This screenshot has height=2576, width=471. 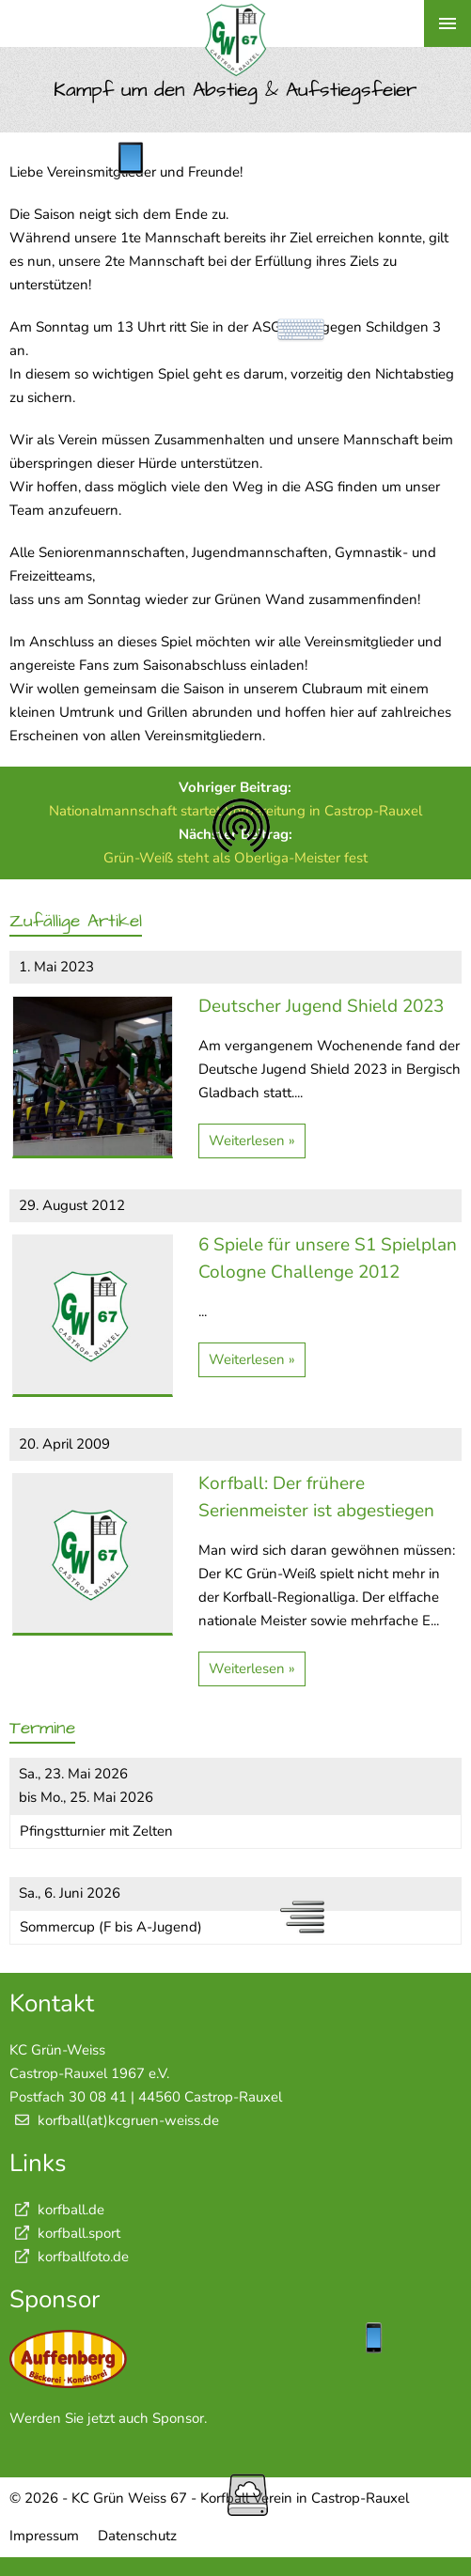 I want to click on access iCloud drive storage, so click(x=247, y=2495).